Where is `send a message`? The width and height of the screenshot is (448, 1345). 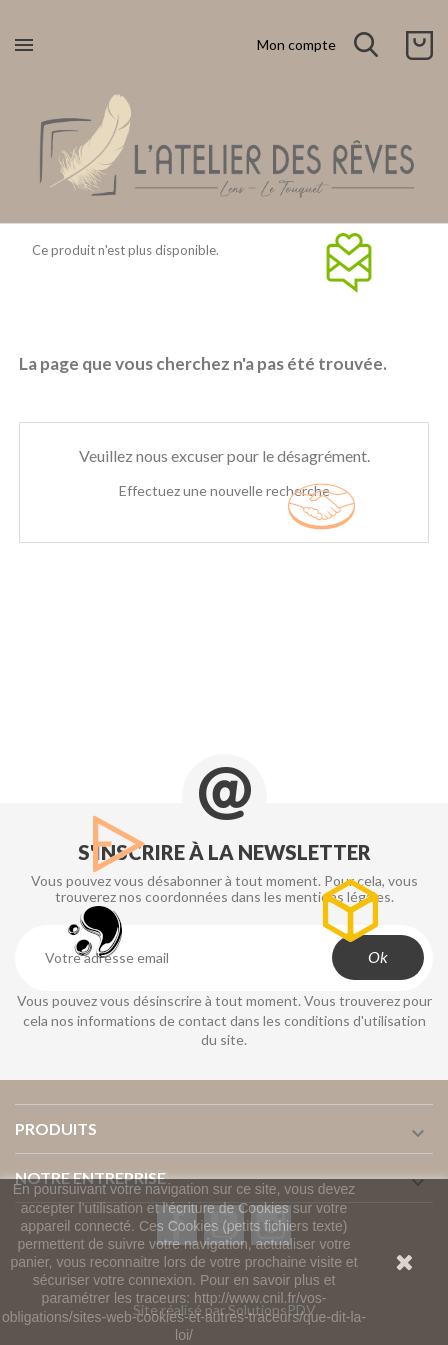 send a message is located at coordinates (117, 844).